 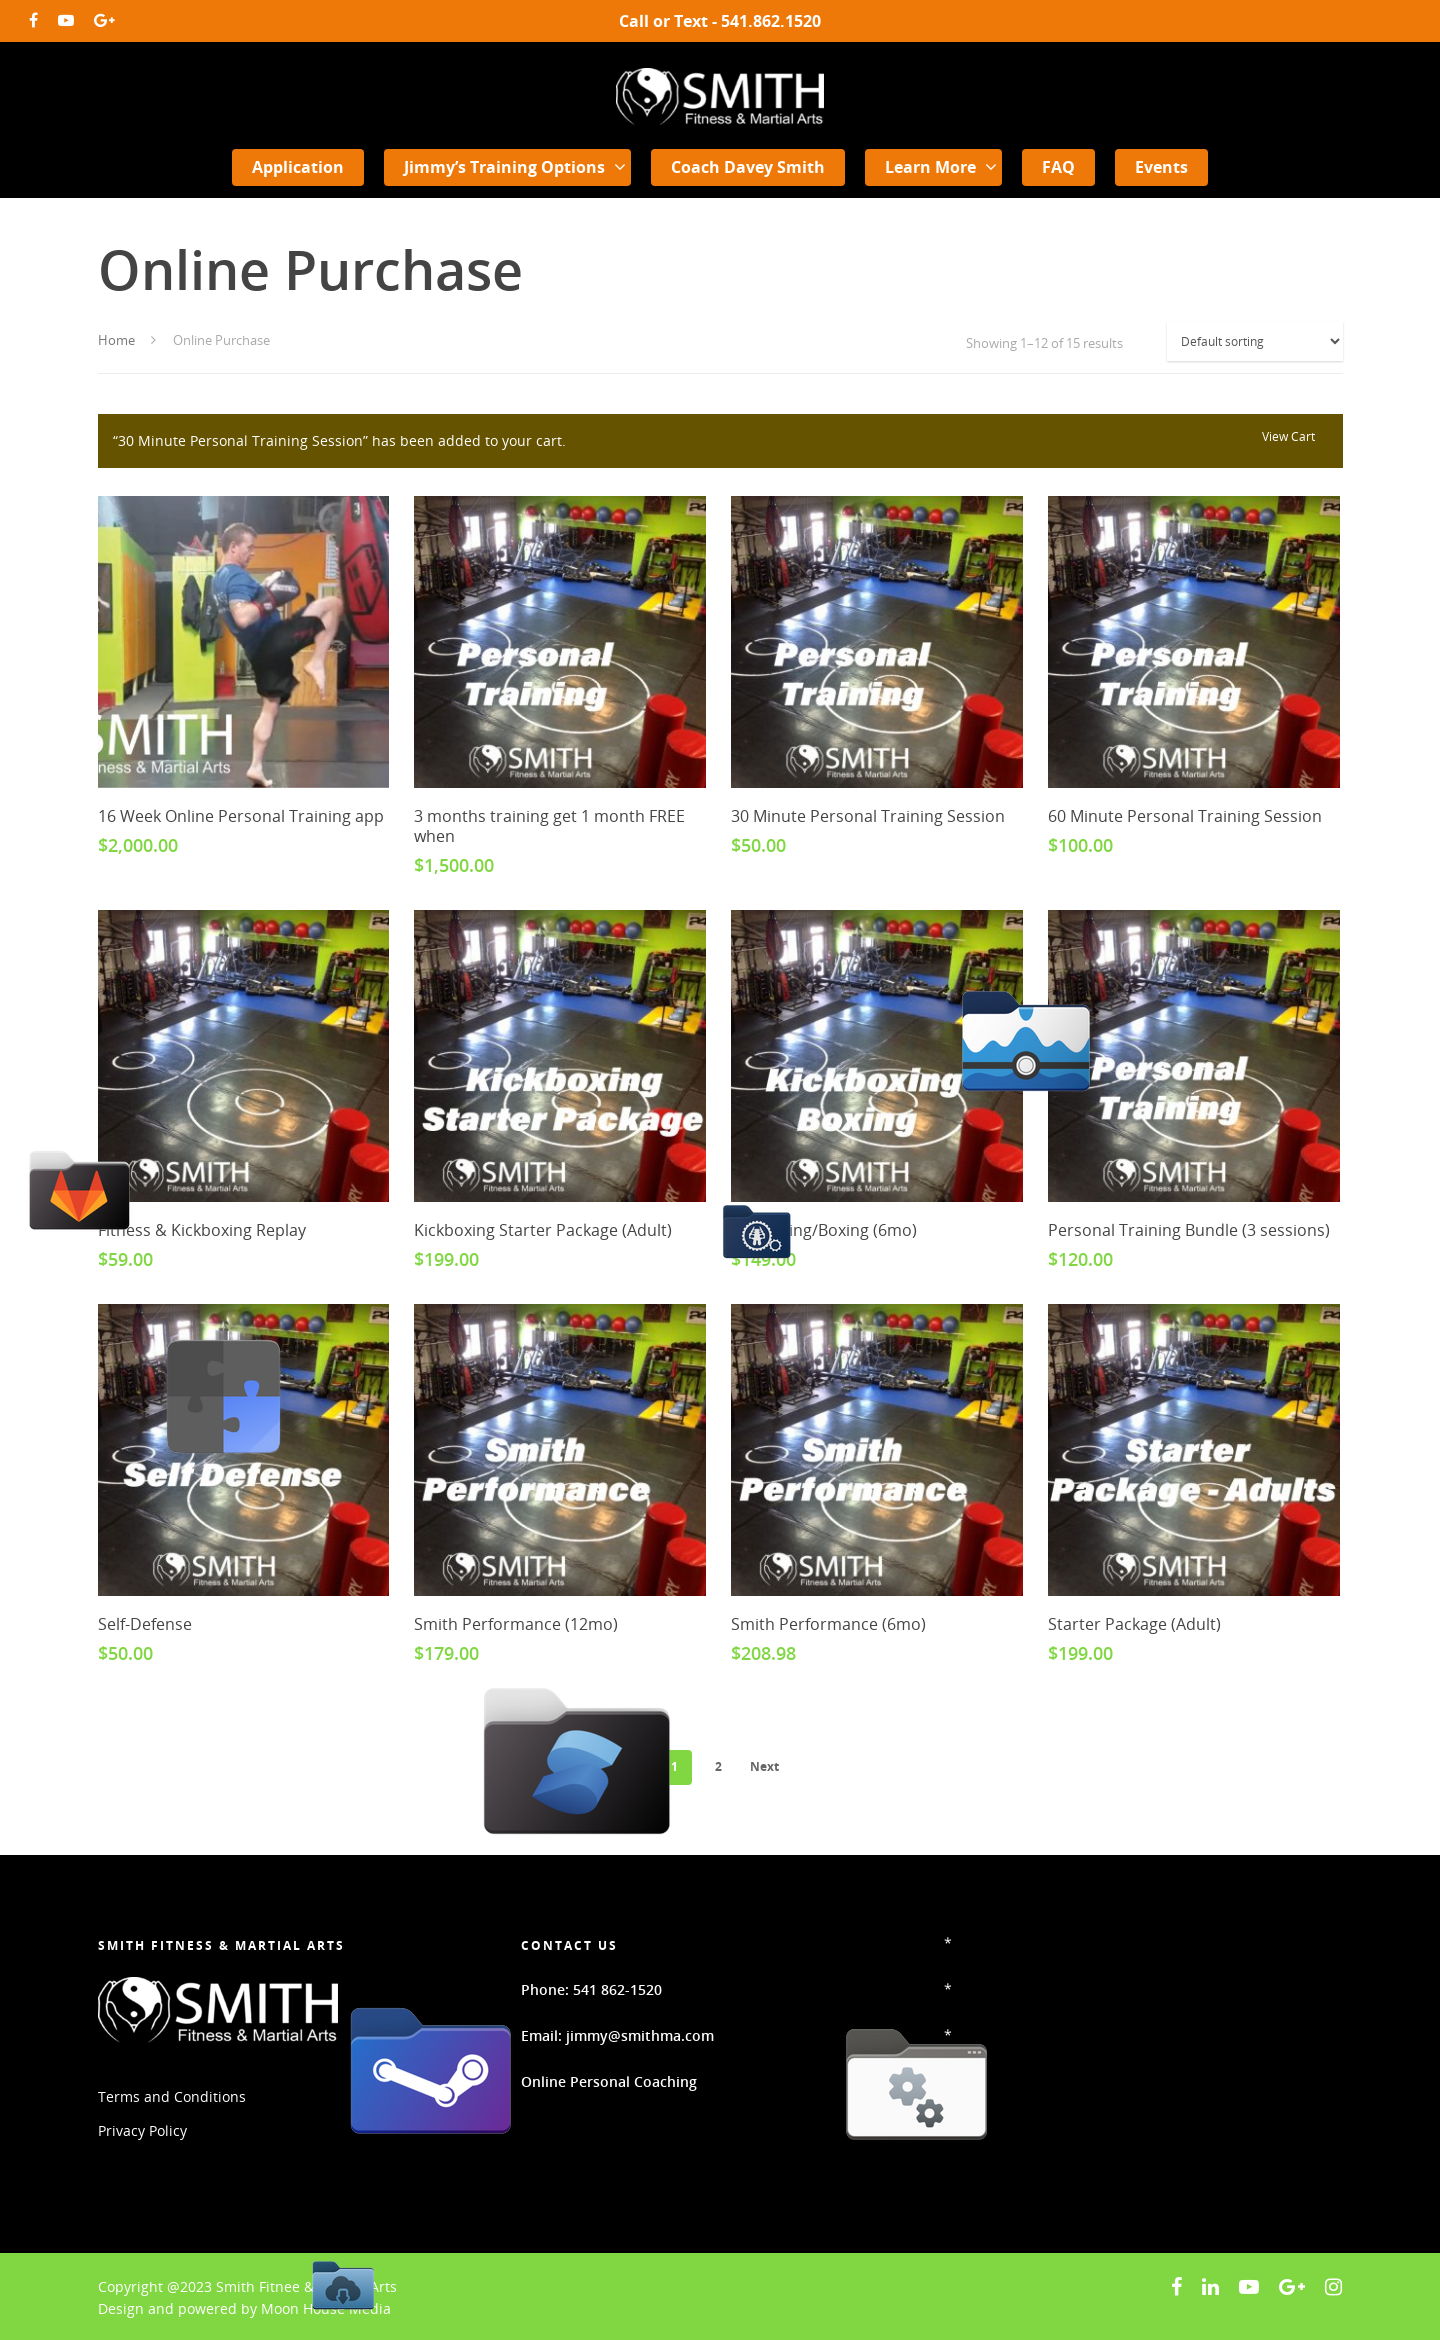 What do you see at coordinates (576, 1766) in the screenshot?
I see `folder containing SolidJS project files` at bounding box center [576, 1766].